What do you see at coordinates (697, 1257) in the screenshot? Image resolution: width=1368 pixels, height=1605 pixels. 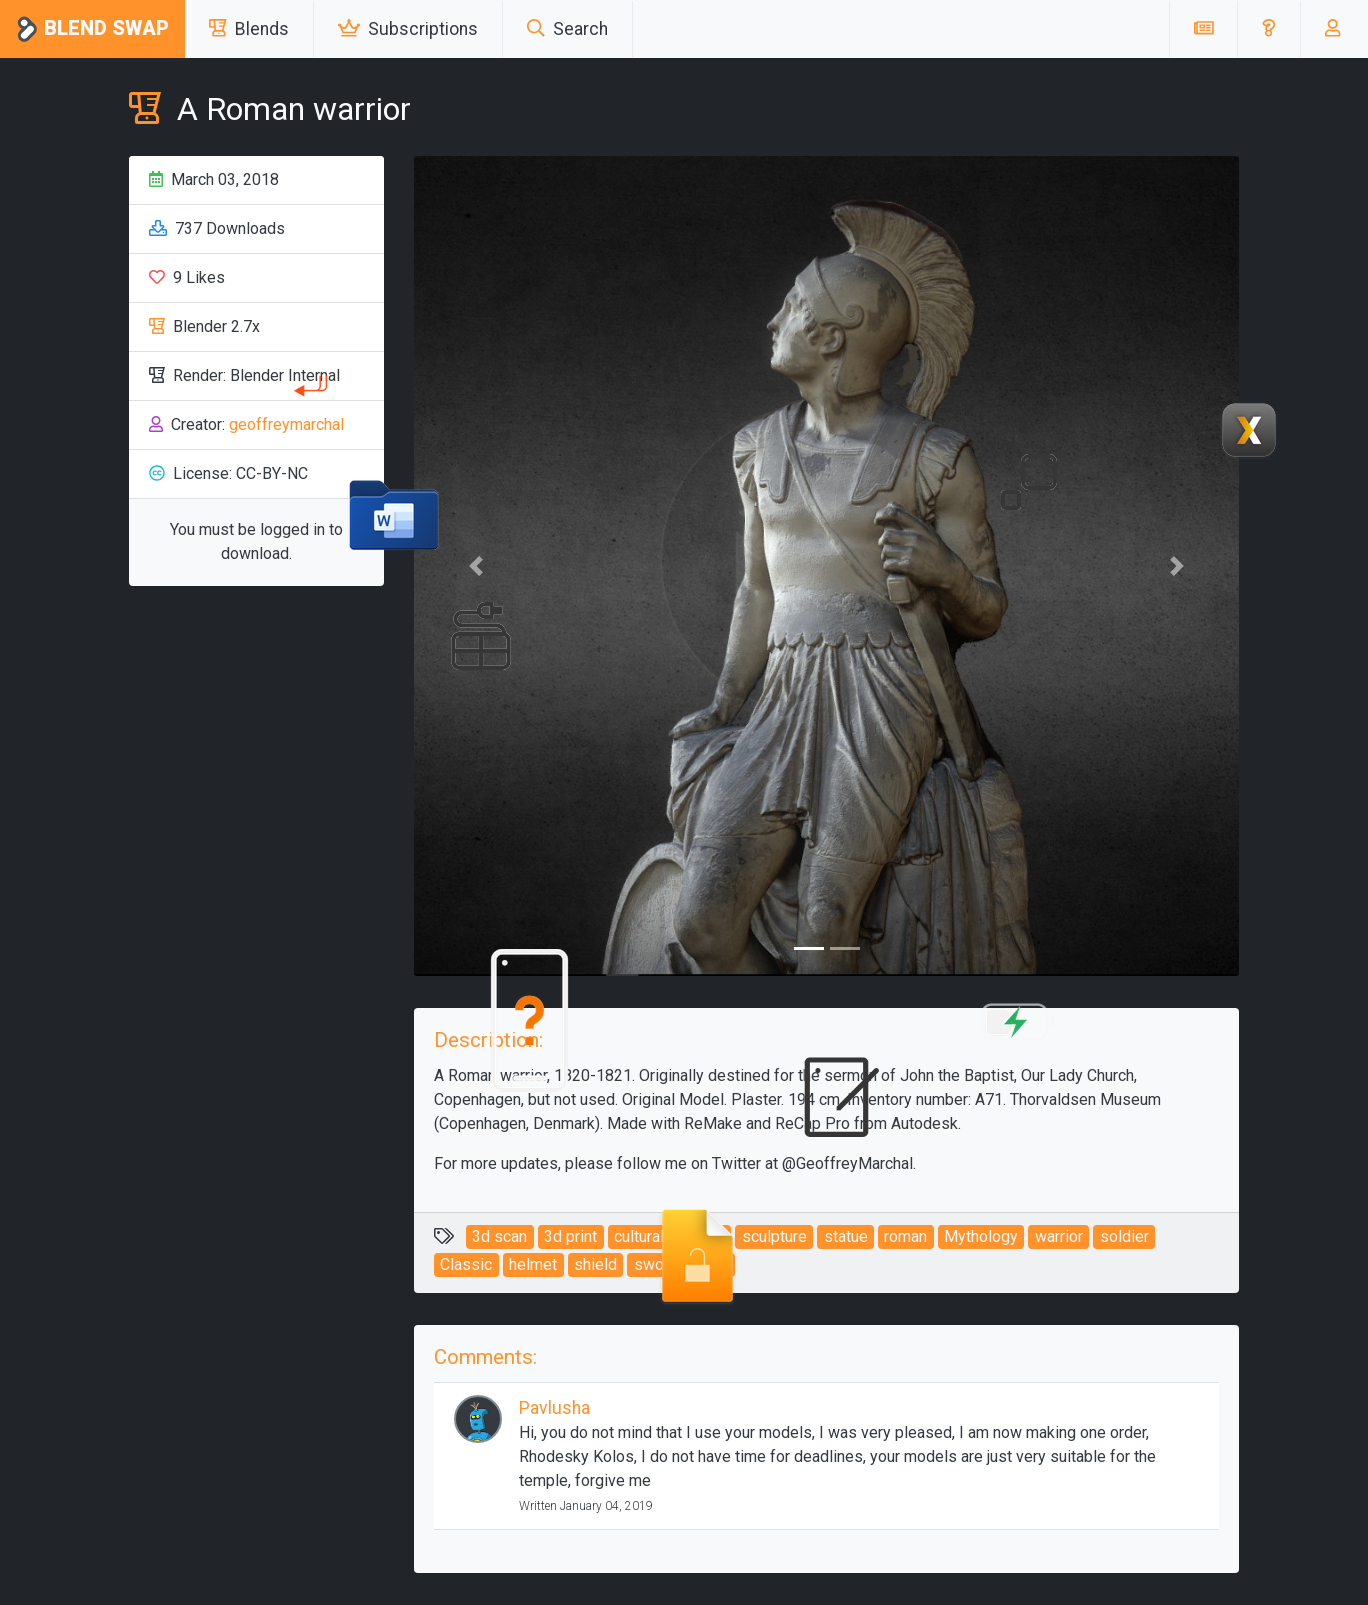 I see `a skgc file type associated with security or encryption` at bounding box center [697, 1257].